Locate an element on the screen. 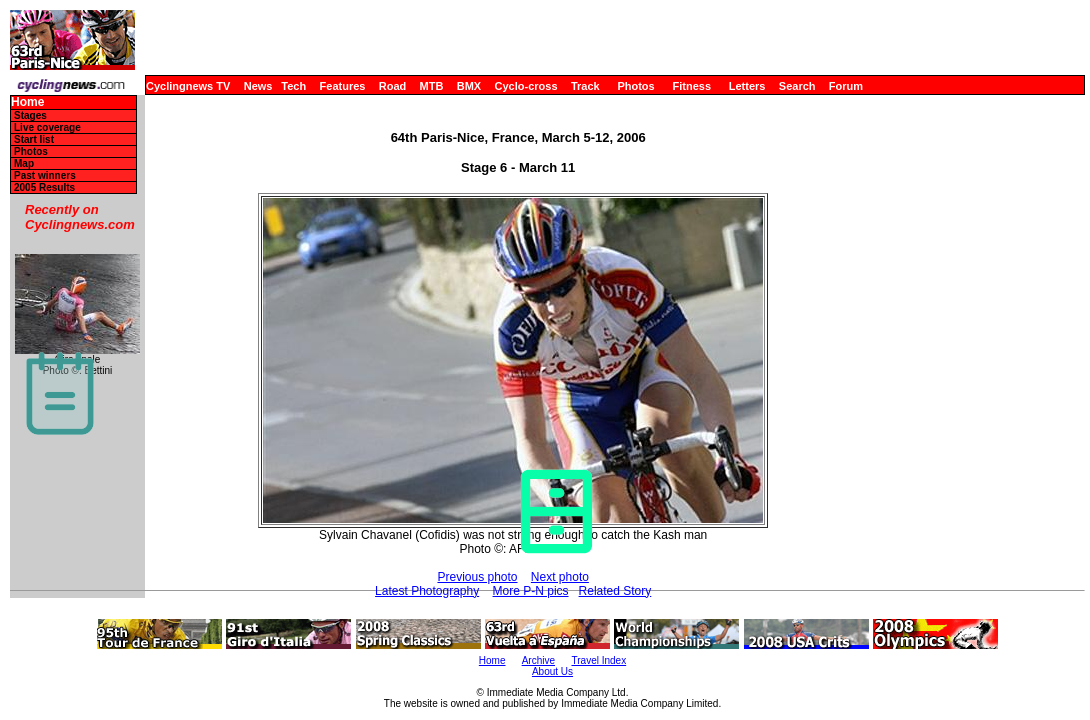 This screenshot has width=1090, height=720. open notepad or notes app is located at coordinates (60, 395).